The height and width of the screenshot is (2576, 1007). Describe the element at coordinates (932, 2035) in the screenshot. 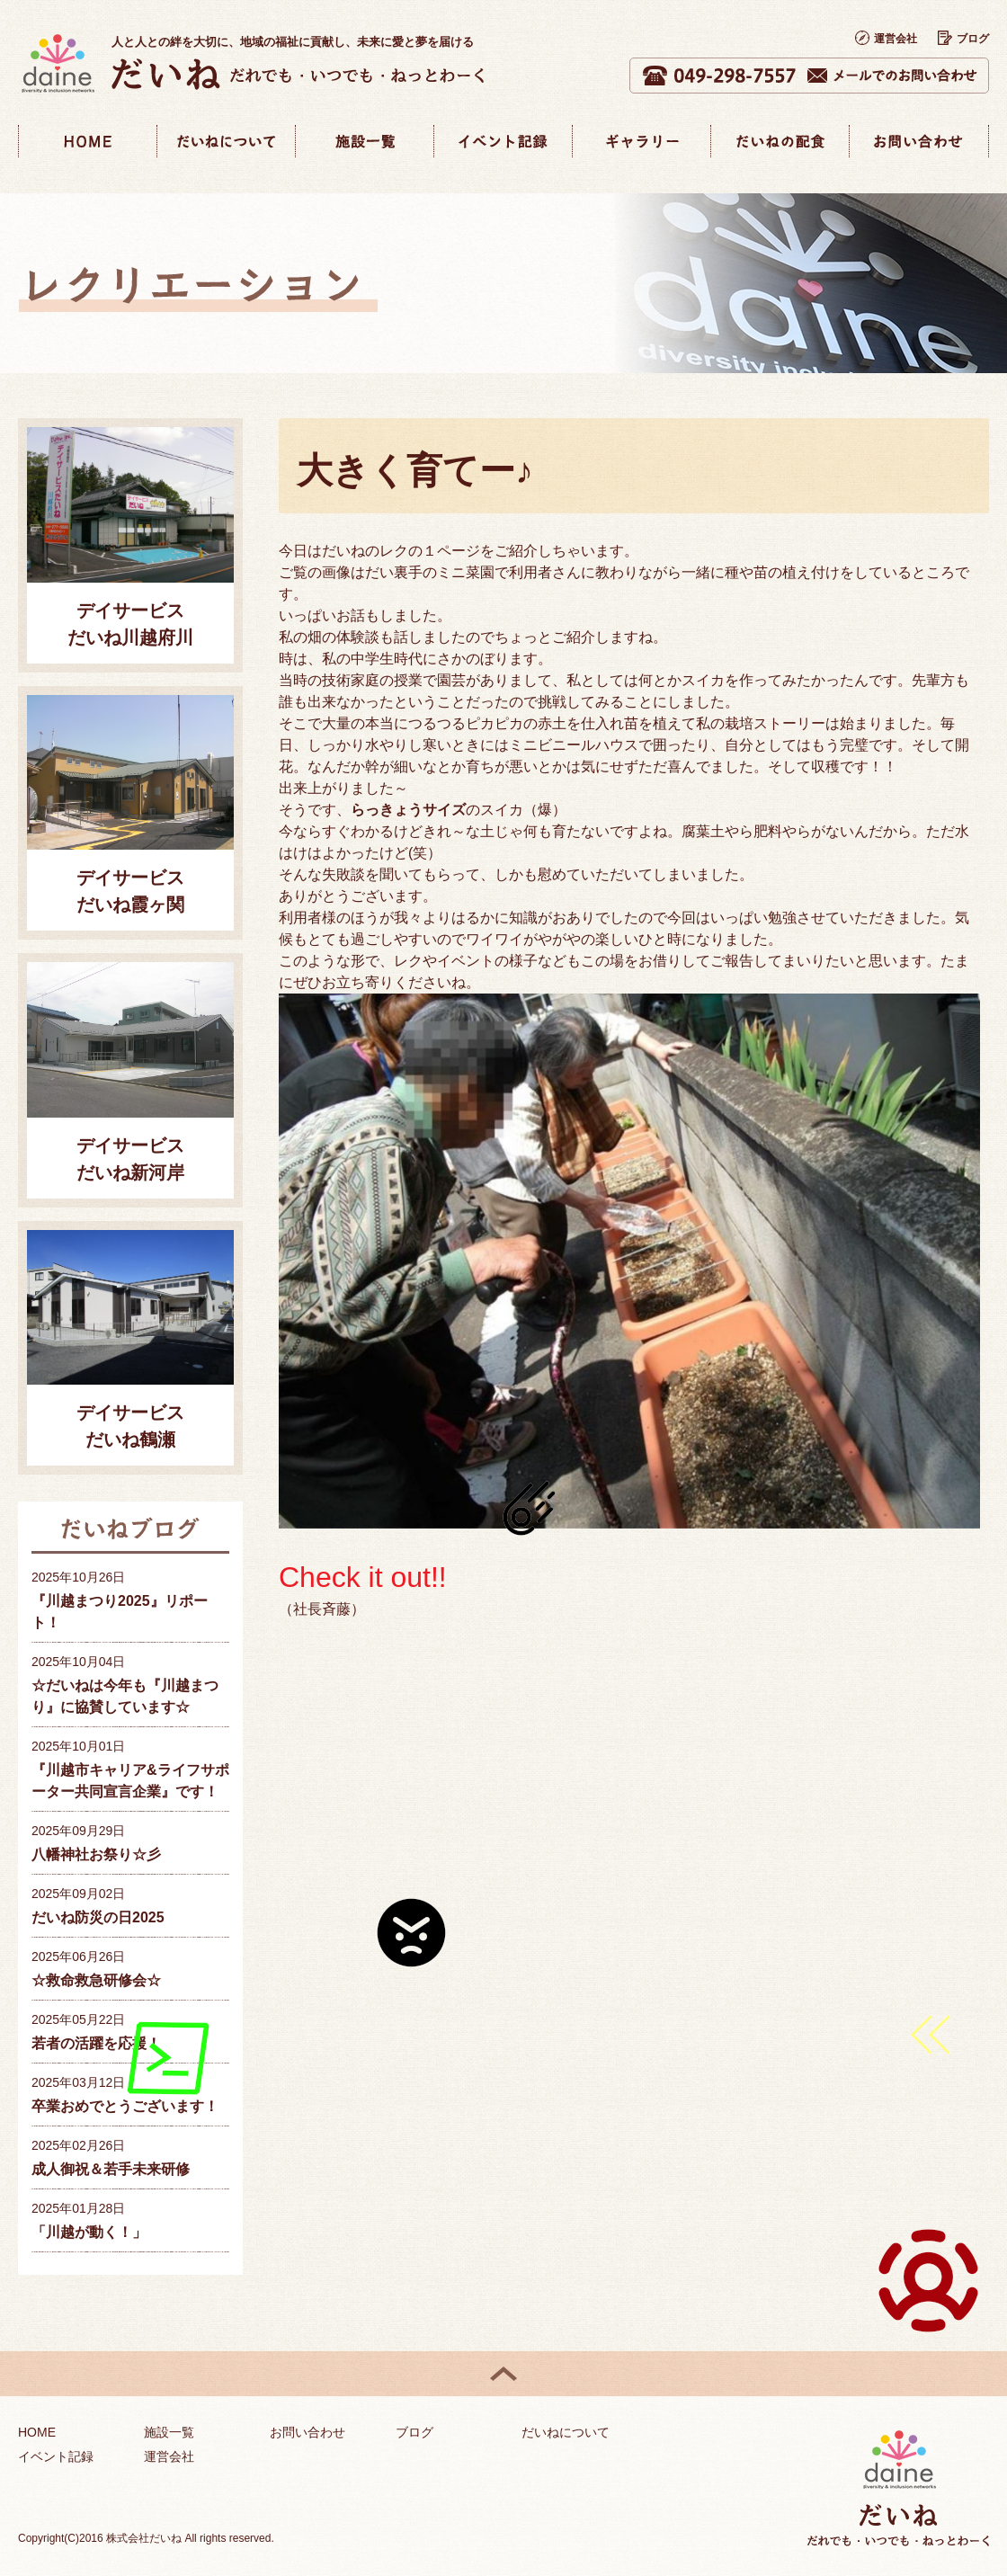

I see `go back to the beginning` at that location.